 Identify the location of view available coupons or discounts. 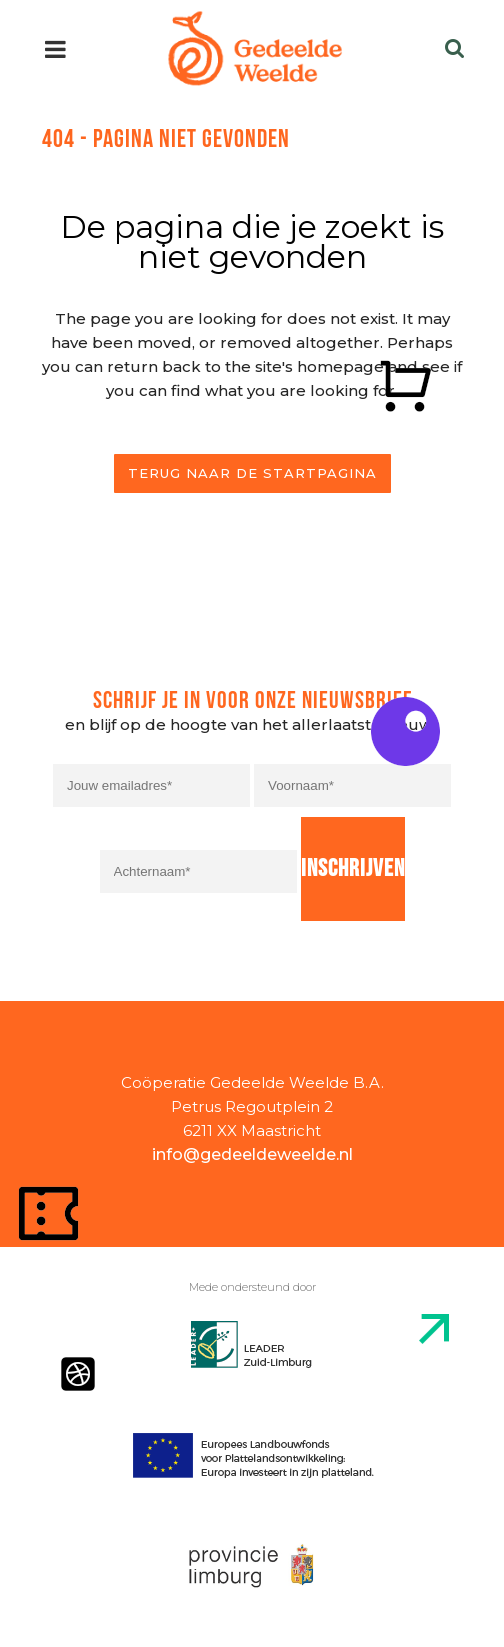
(48, 1213).